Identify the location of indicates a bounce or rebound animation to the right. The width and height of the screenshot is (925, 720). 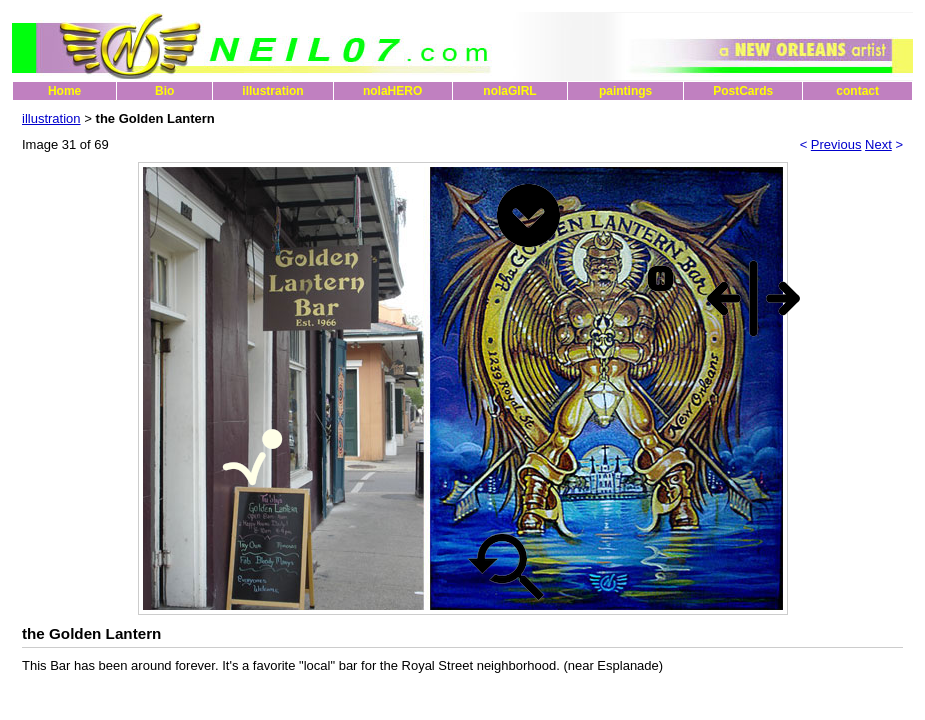
(252, 455).